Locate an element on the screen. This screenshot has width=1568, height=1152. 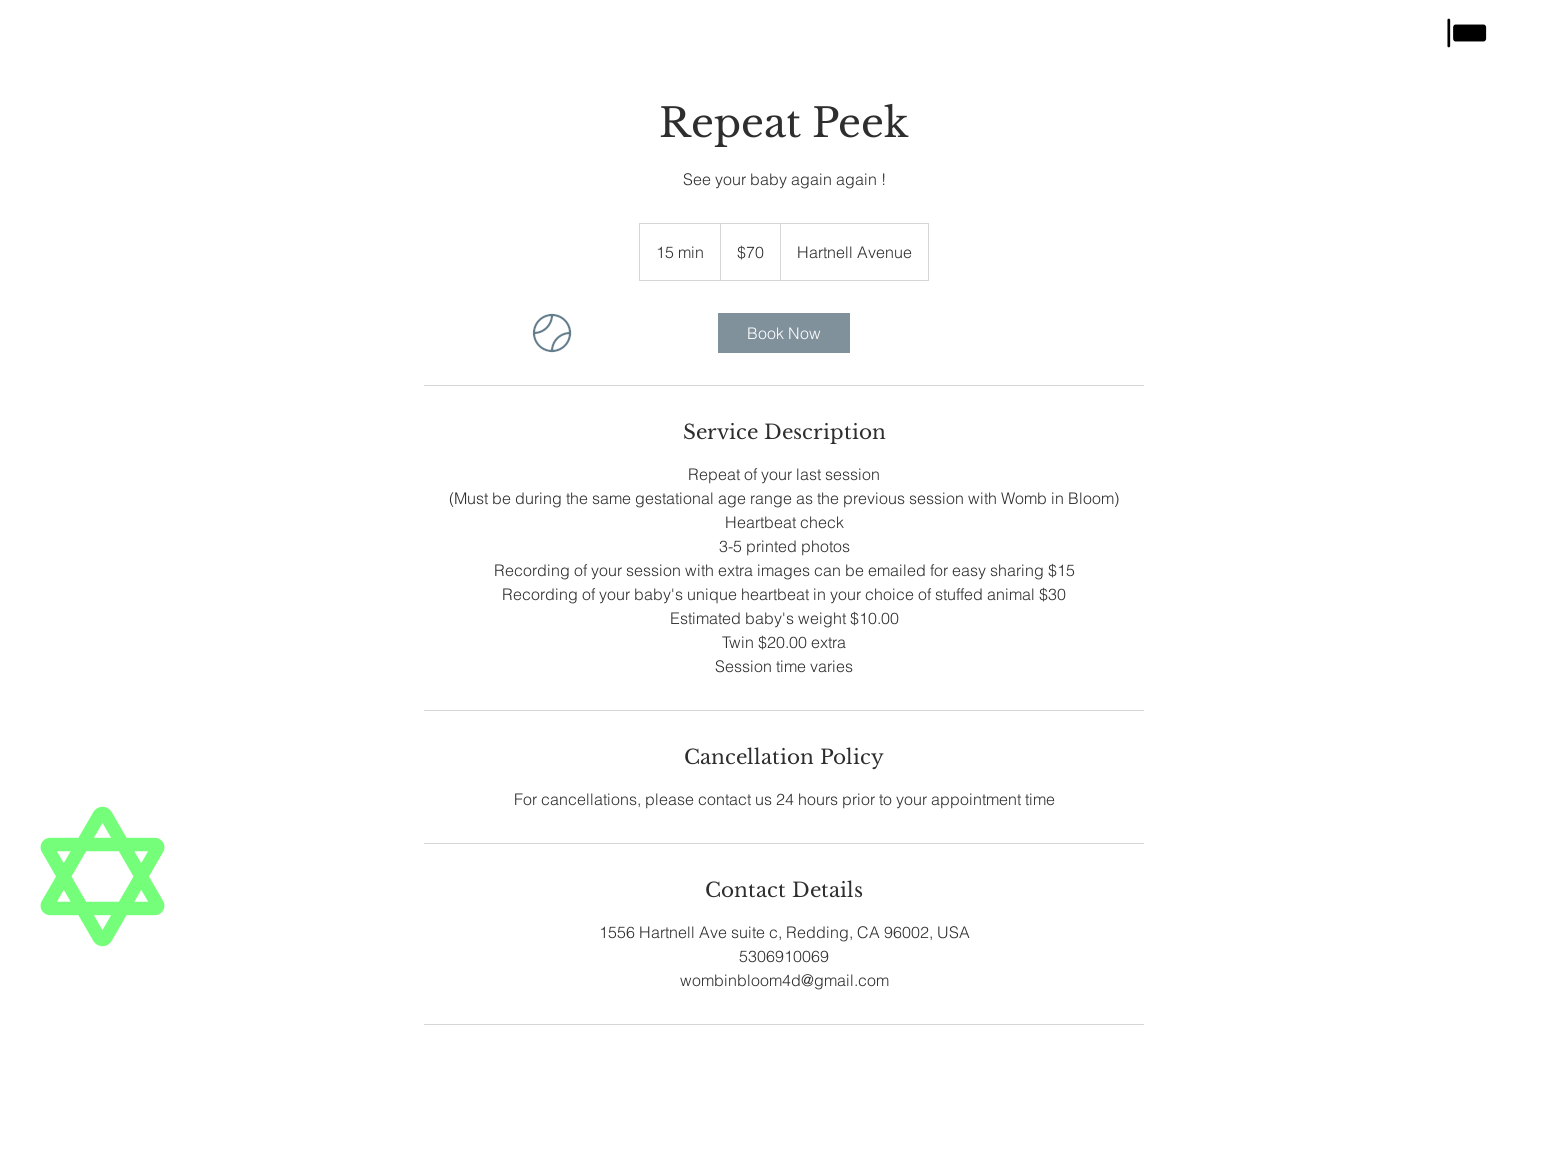
indicates Jewish religious content or services is located at coordinates (102, 876).